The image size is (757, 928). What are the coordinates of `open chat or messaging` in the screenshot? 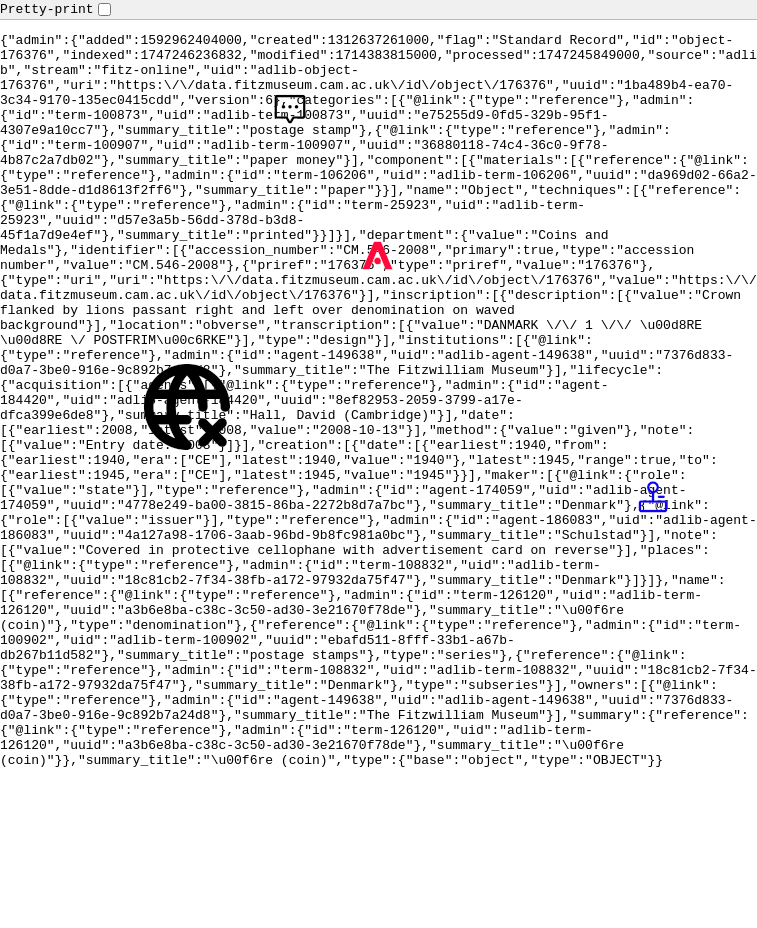 It's located at (290, 108).